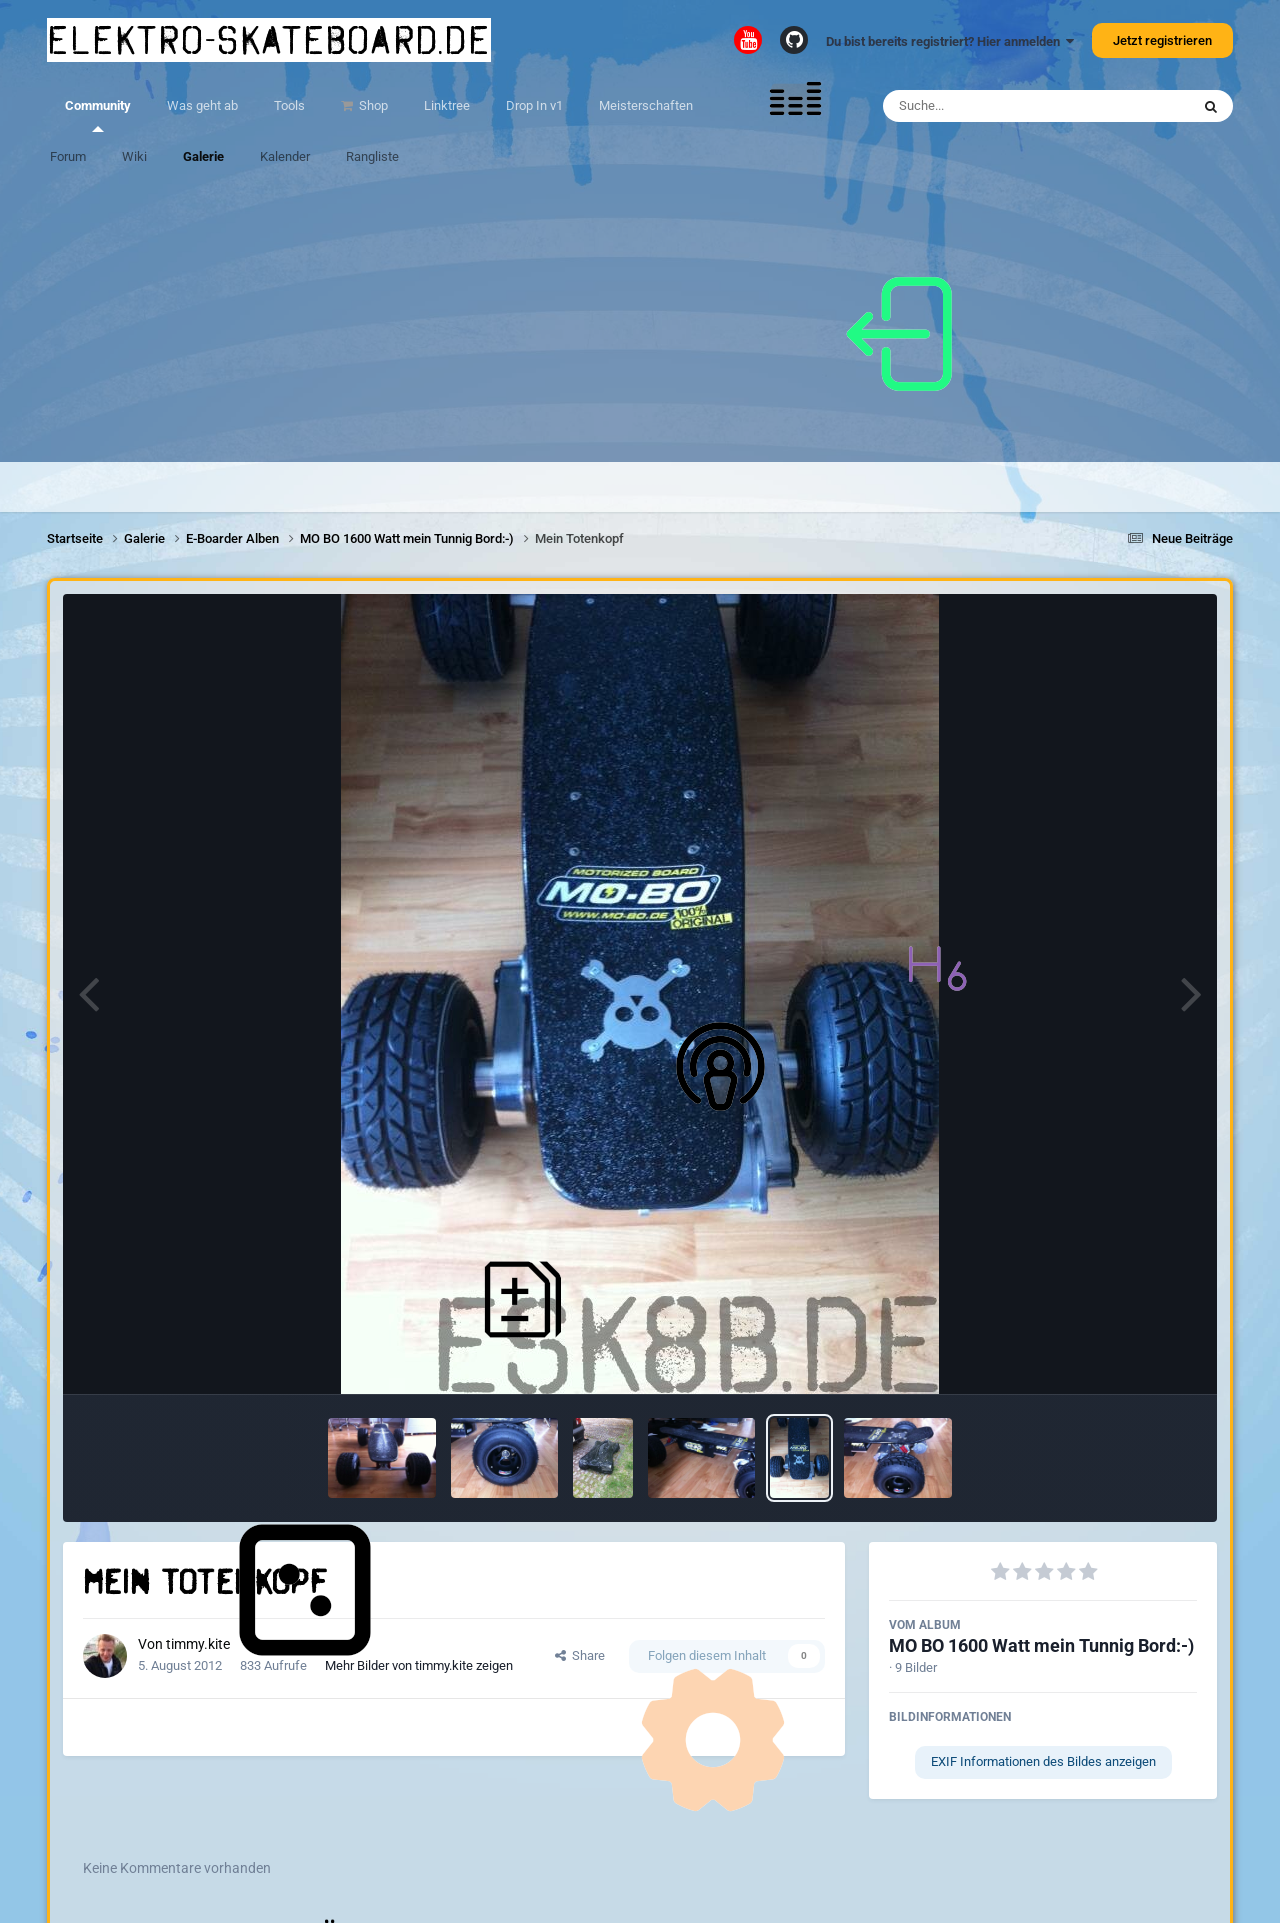  I want to click on roll dice or generate random number, so click(305, 1590).